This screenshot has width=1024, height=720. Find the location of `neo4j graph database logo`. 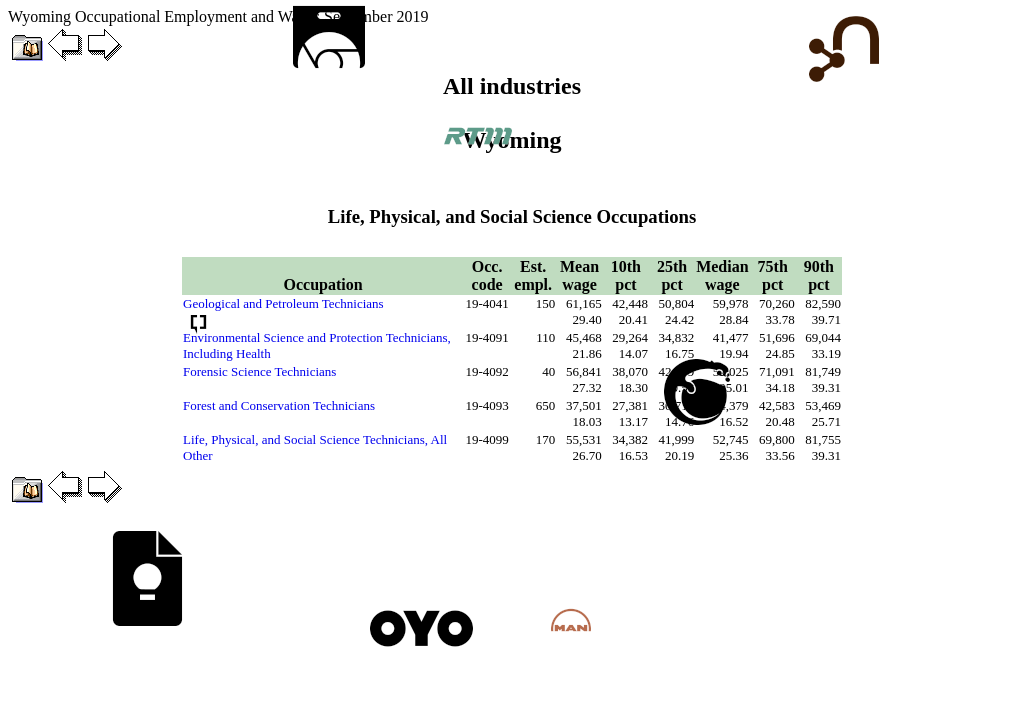

neo4j graph database logo is located at coordinates (844, 49).